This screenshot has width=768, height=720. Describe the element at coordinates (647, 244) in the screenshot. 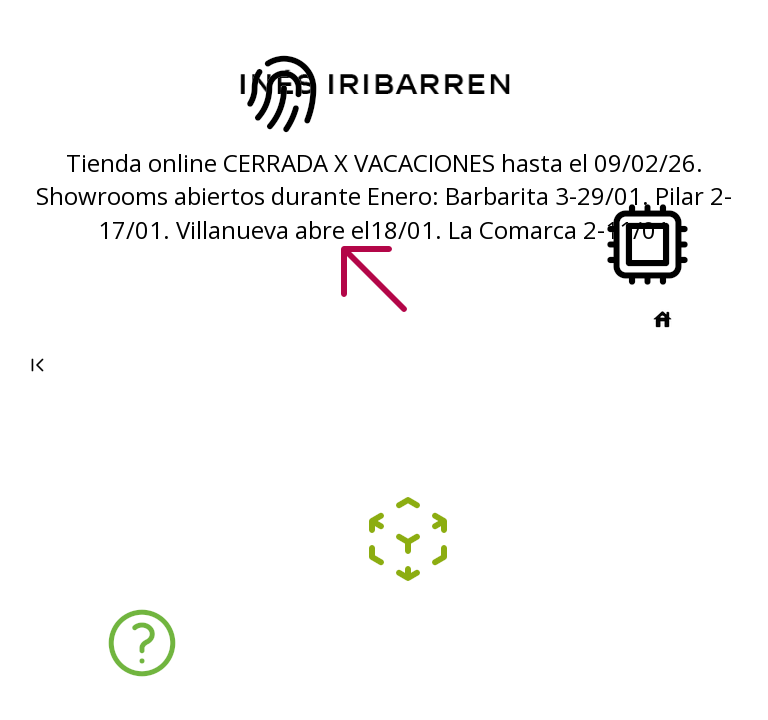

I see `view processor or hardware information` at that location.